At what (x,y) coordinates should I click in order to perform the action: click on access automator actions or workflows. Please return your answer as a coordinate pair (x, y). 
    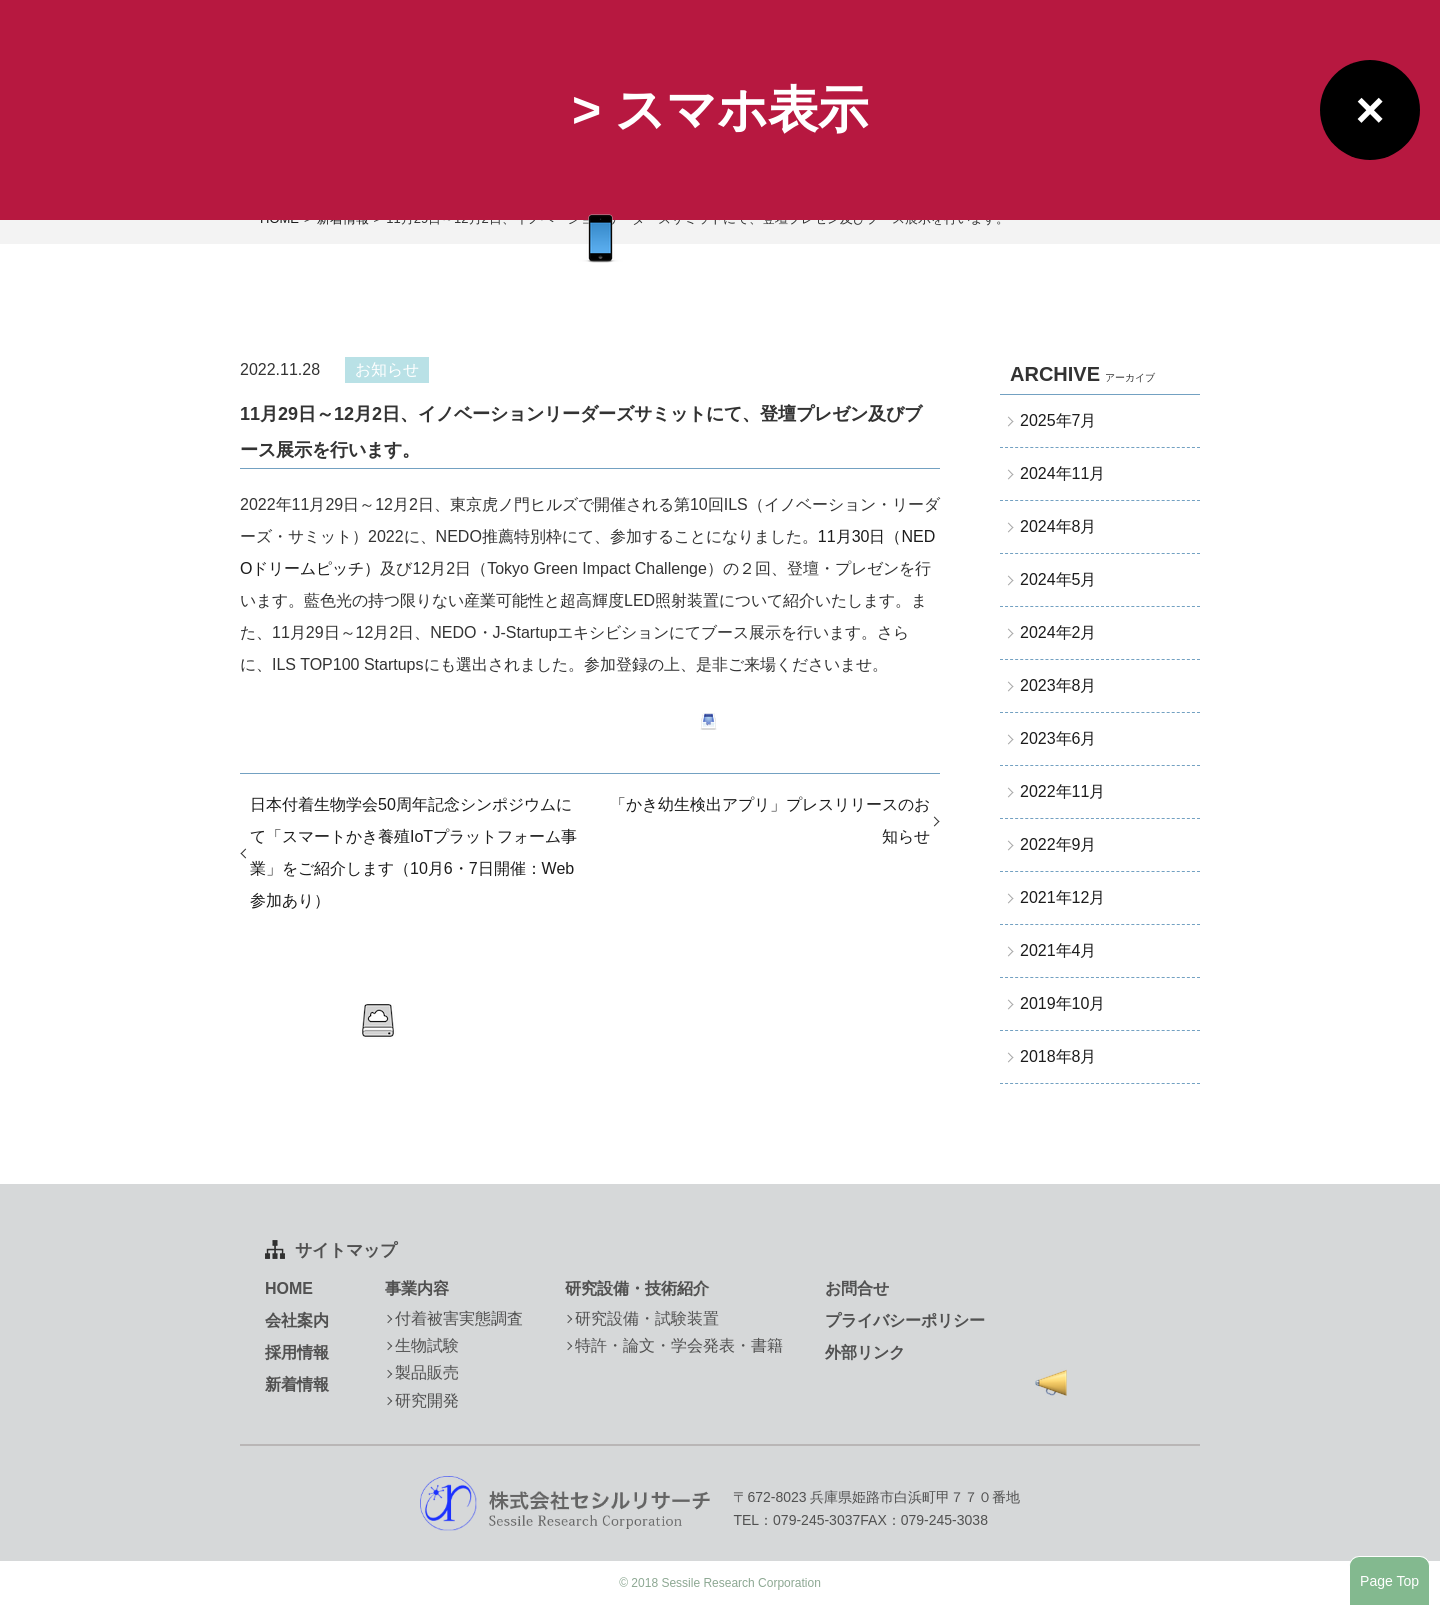
    Looking at the image, I should click on (1051, 1382).